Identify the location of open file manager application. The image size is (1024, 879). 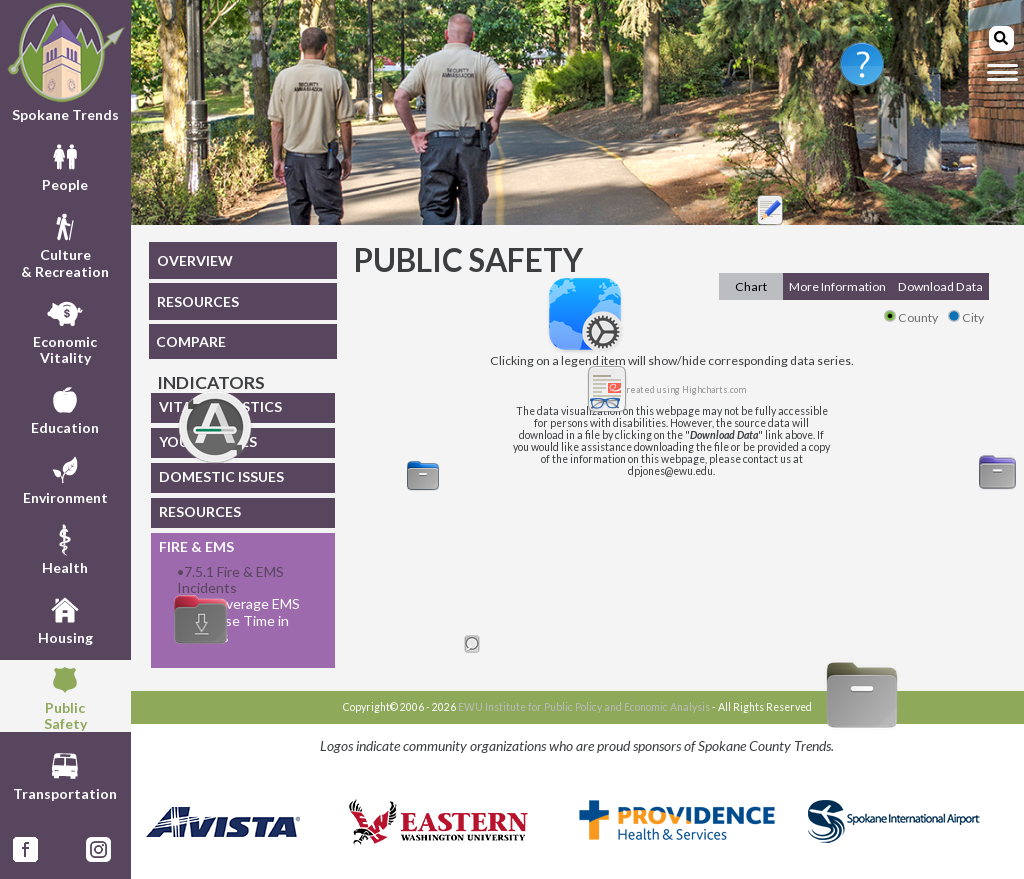
(423, 475).